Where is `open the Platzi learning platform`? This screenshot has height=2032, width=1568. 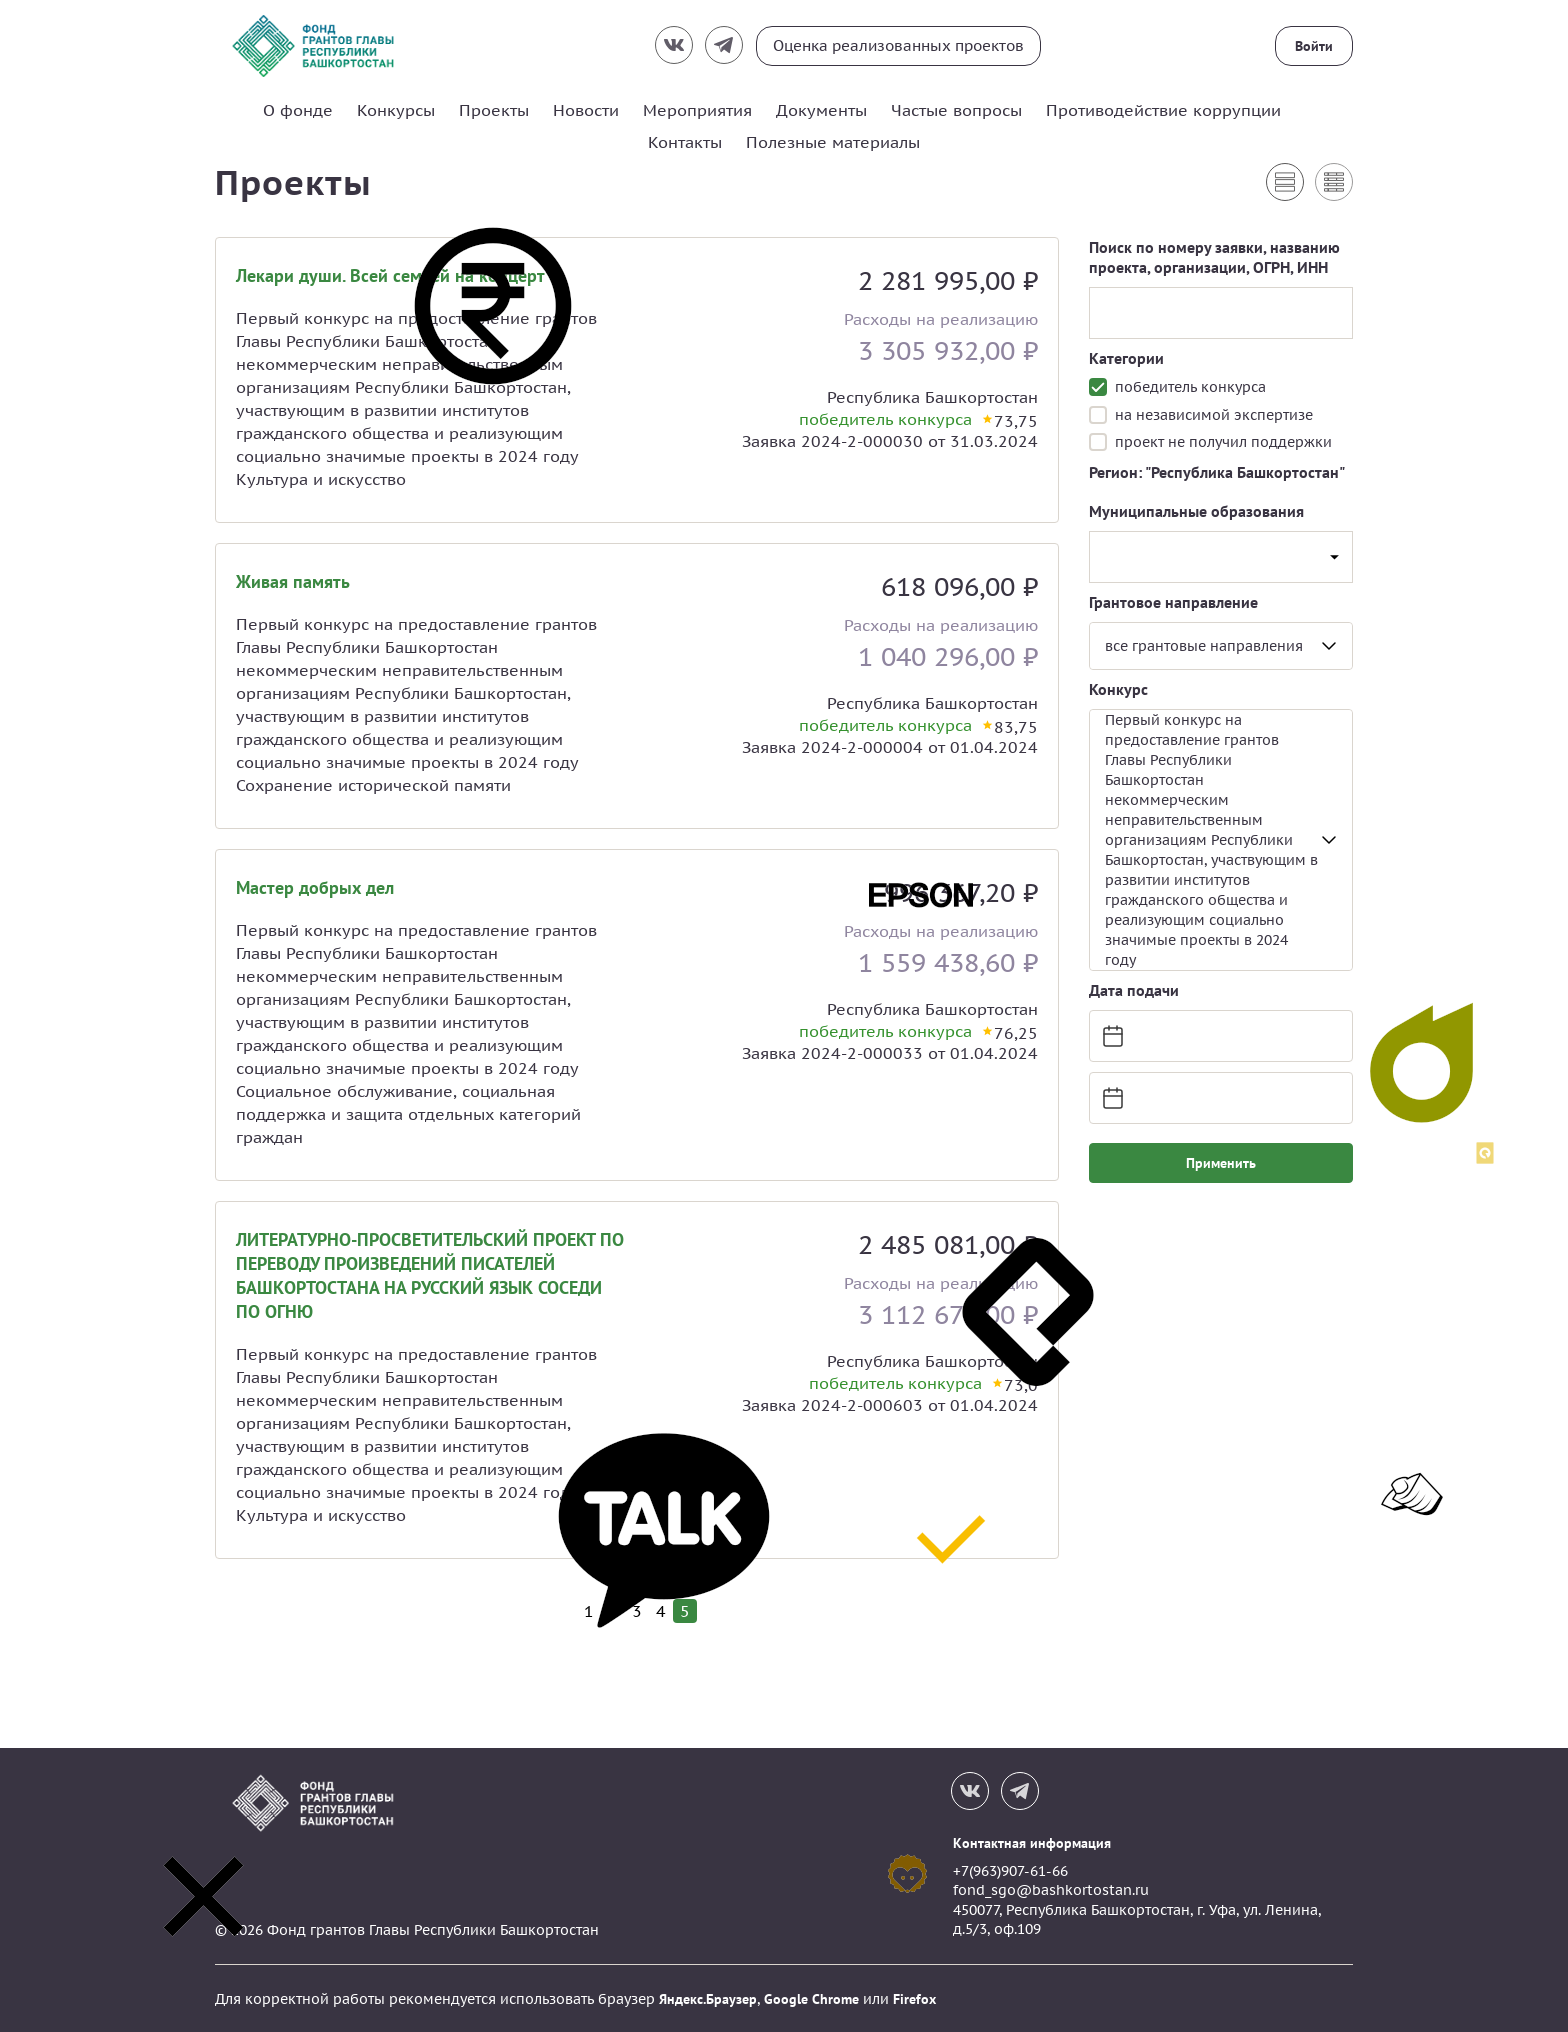
open the Platzi learning platform is located at coordinates (1028, 1312).